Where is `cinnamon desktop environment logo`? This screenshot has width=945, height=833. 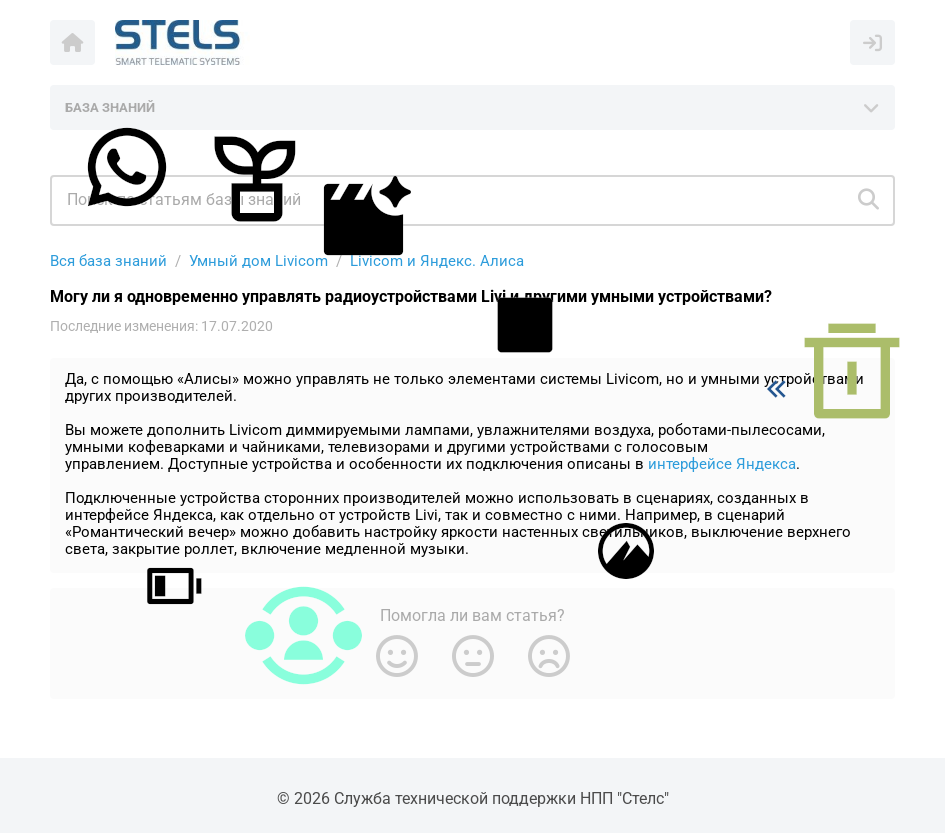
cinnamon desktop environment logo is located at coordinates (626, 551).